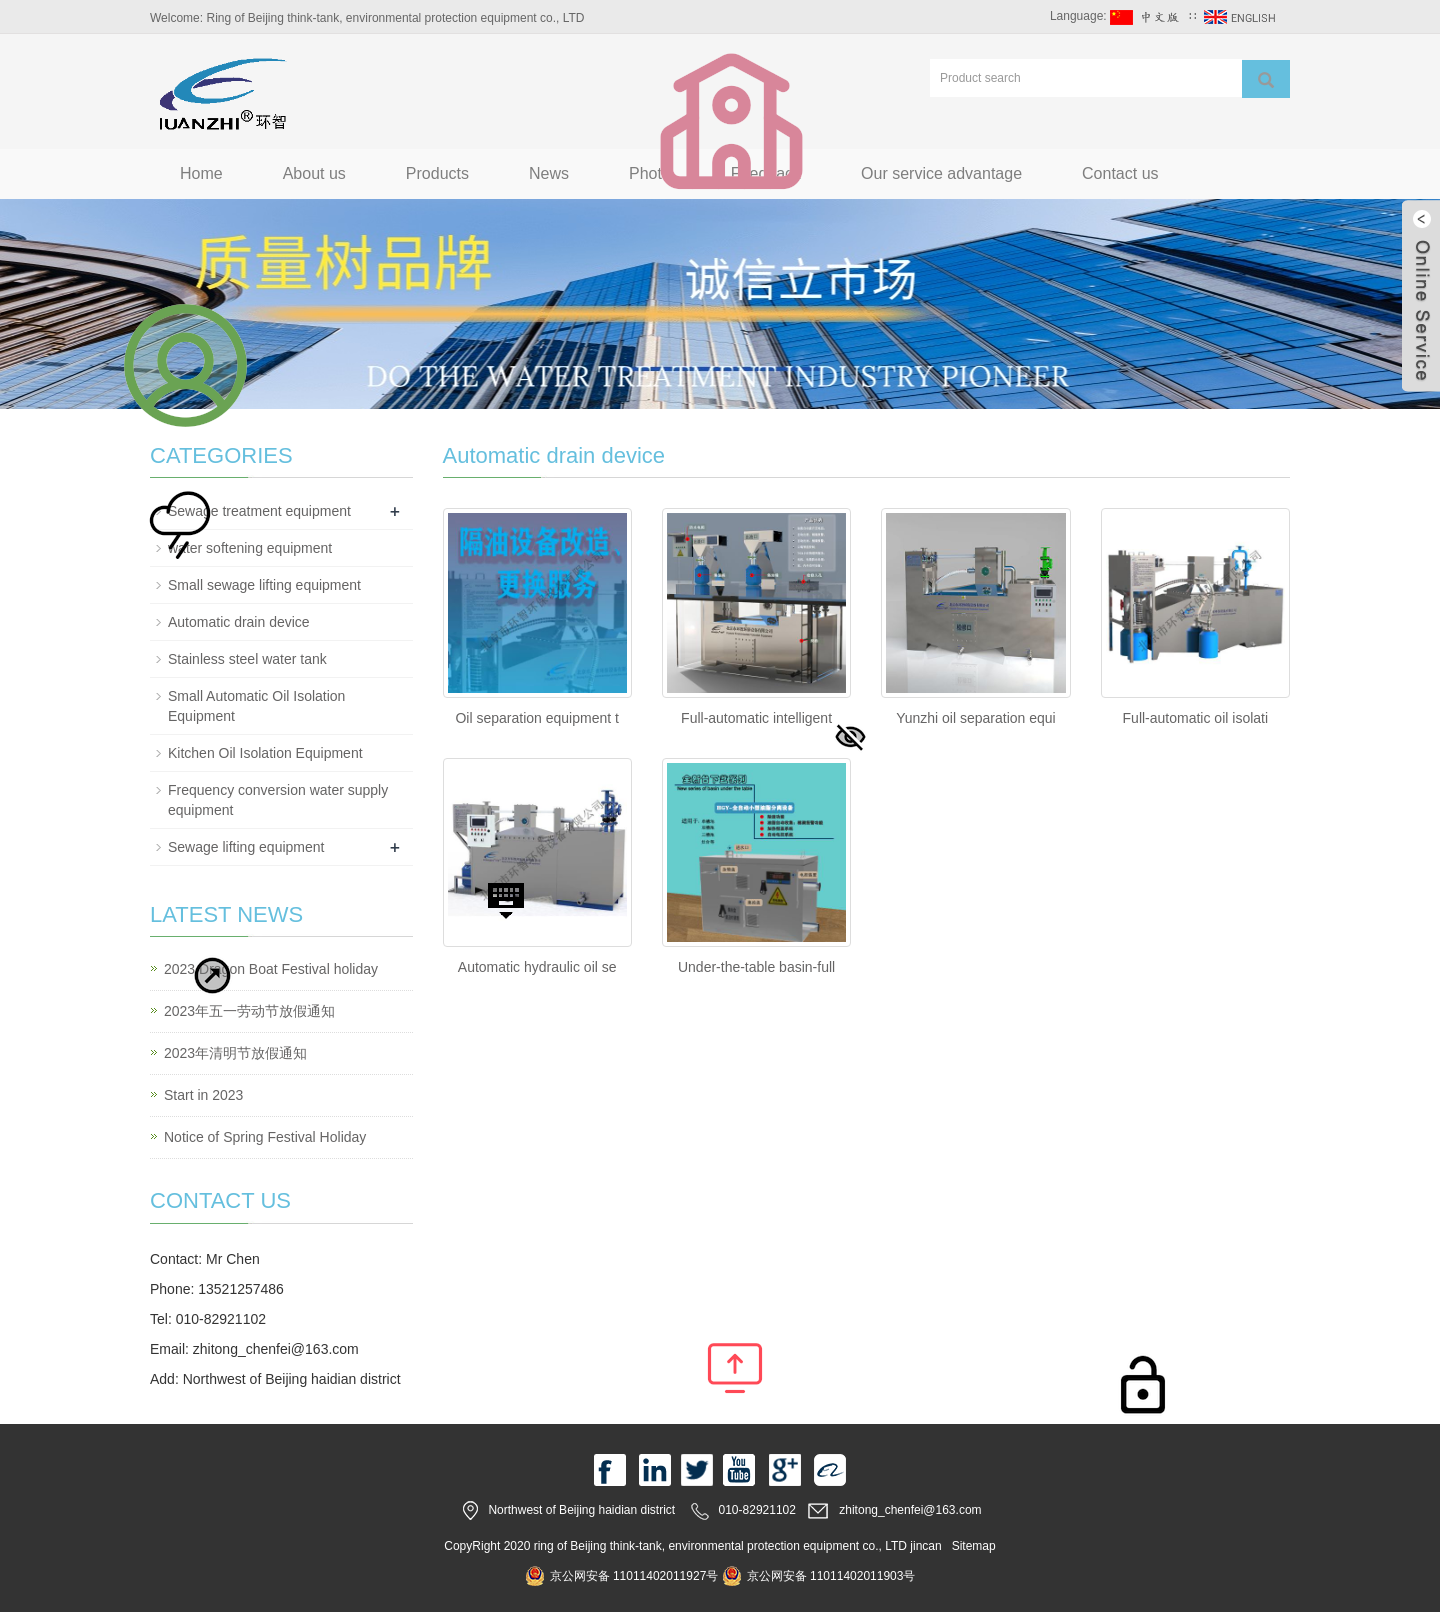 This screenshot has height=1612, width=1440. I want to click on hide password or sensitive content, so click(850, 737).